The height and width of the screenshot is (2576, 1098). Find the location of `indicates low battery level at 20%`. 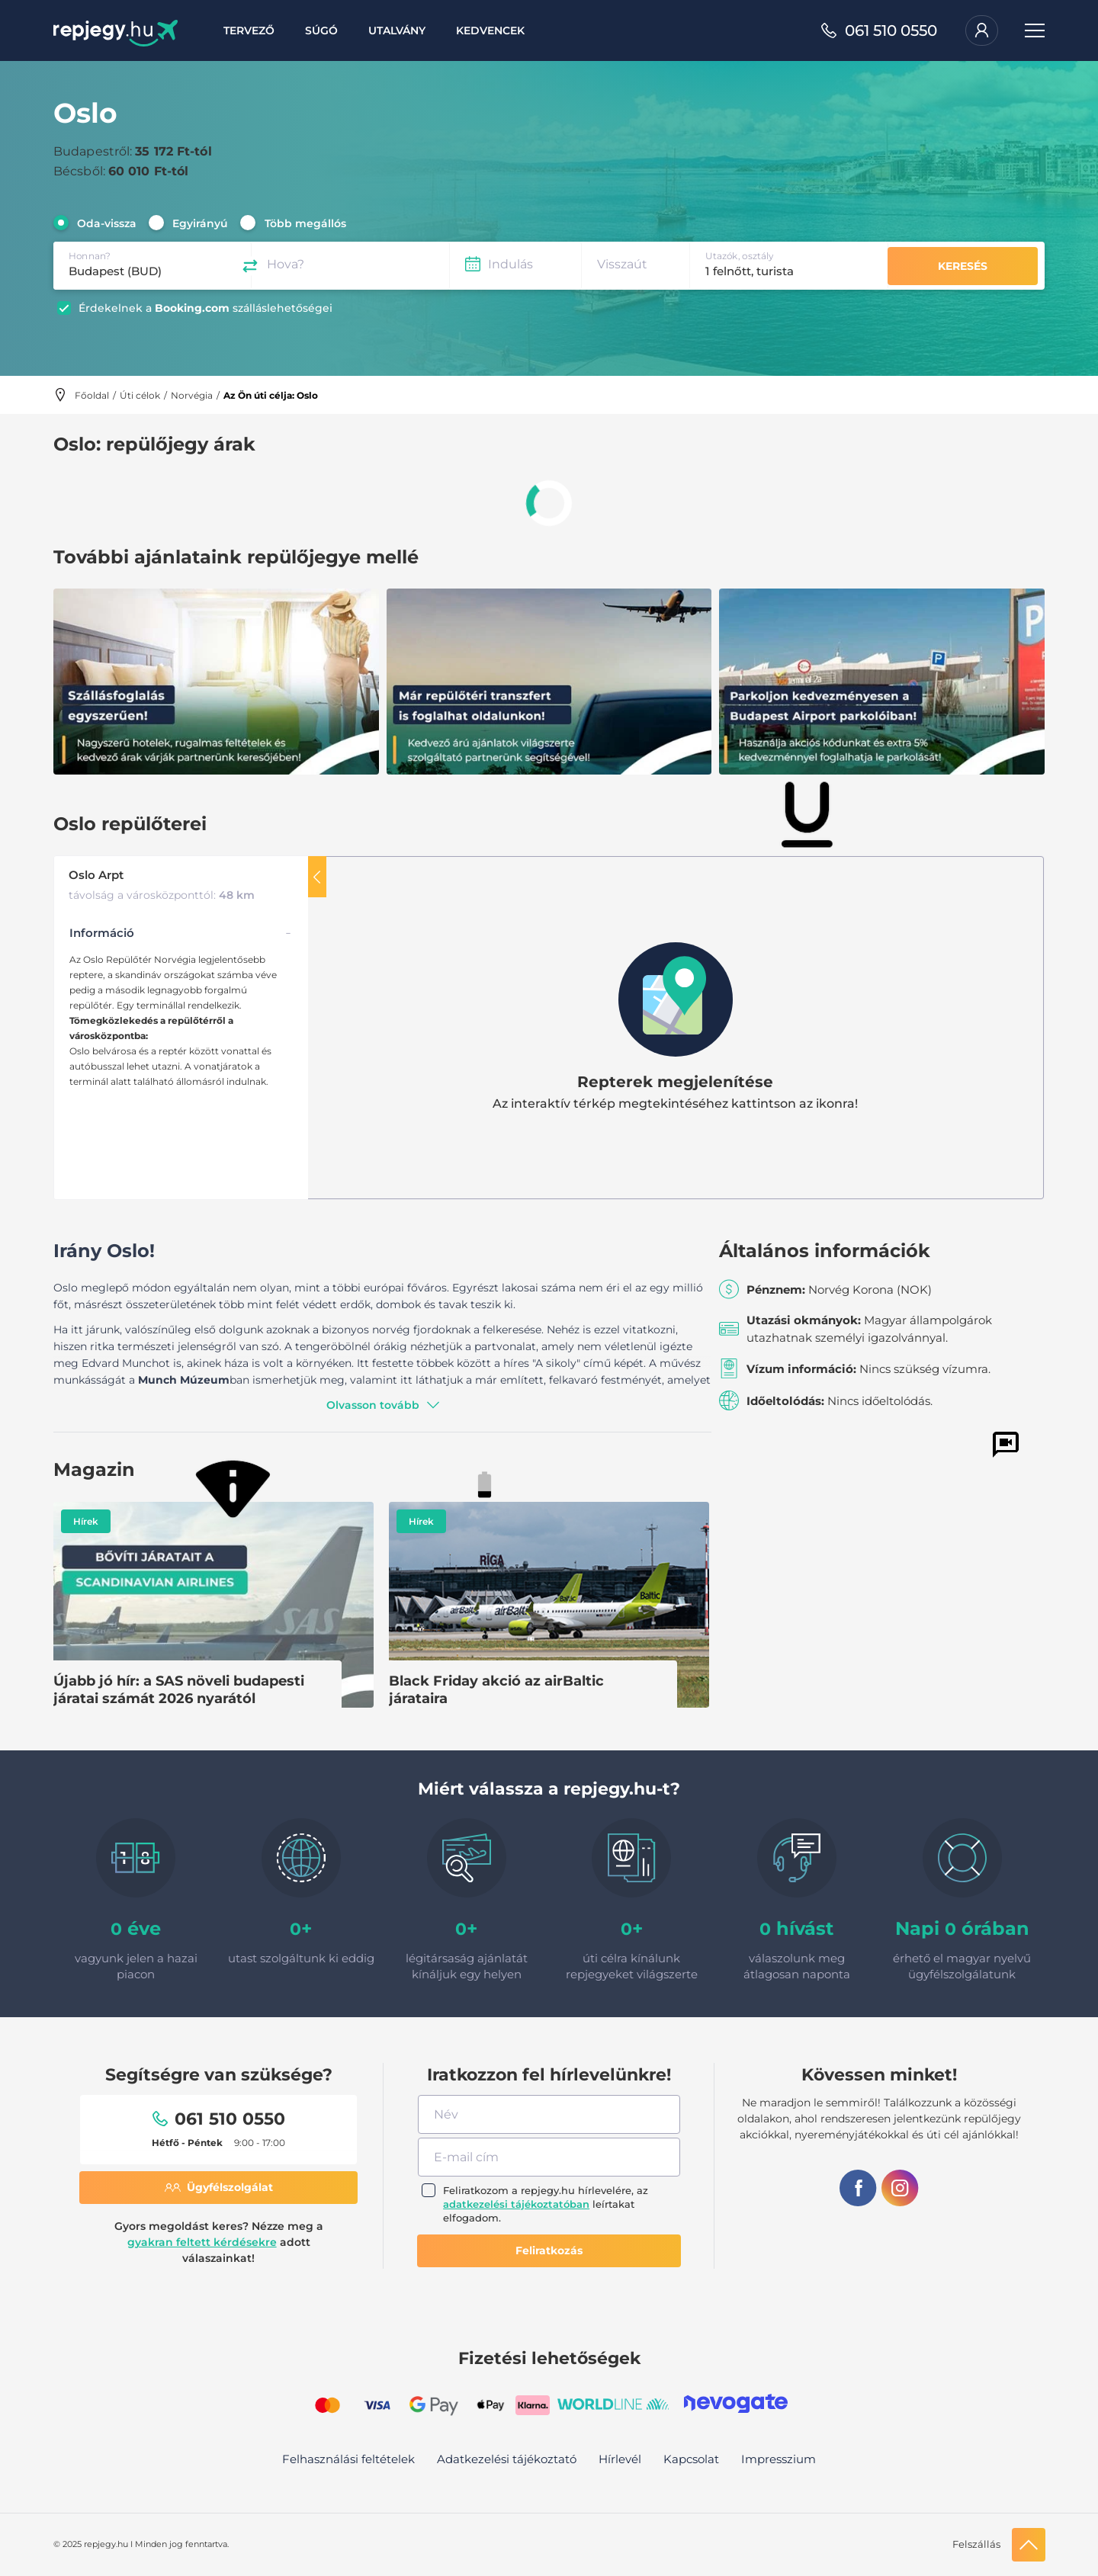

indicates low battery level at 20% is located at coordinates (484, 1484).